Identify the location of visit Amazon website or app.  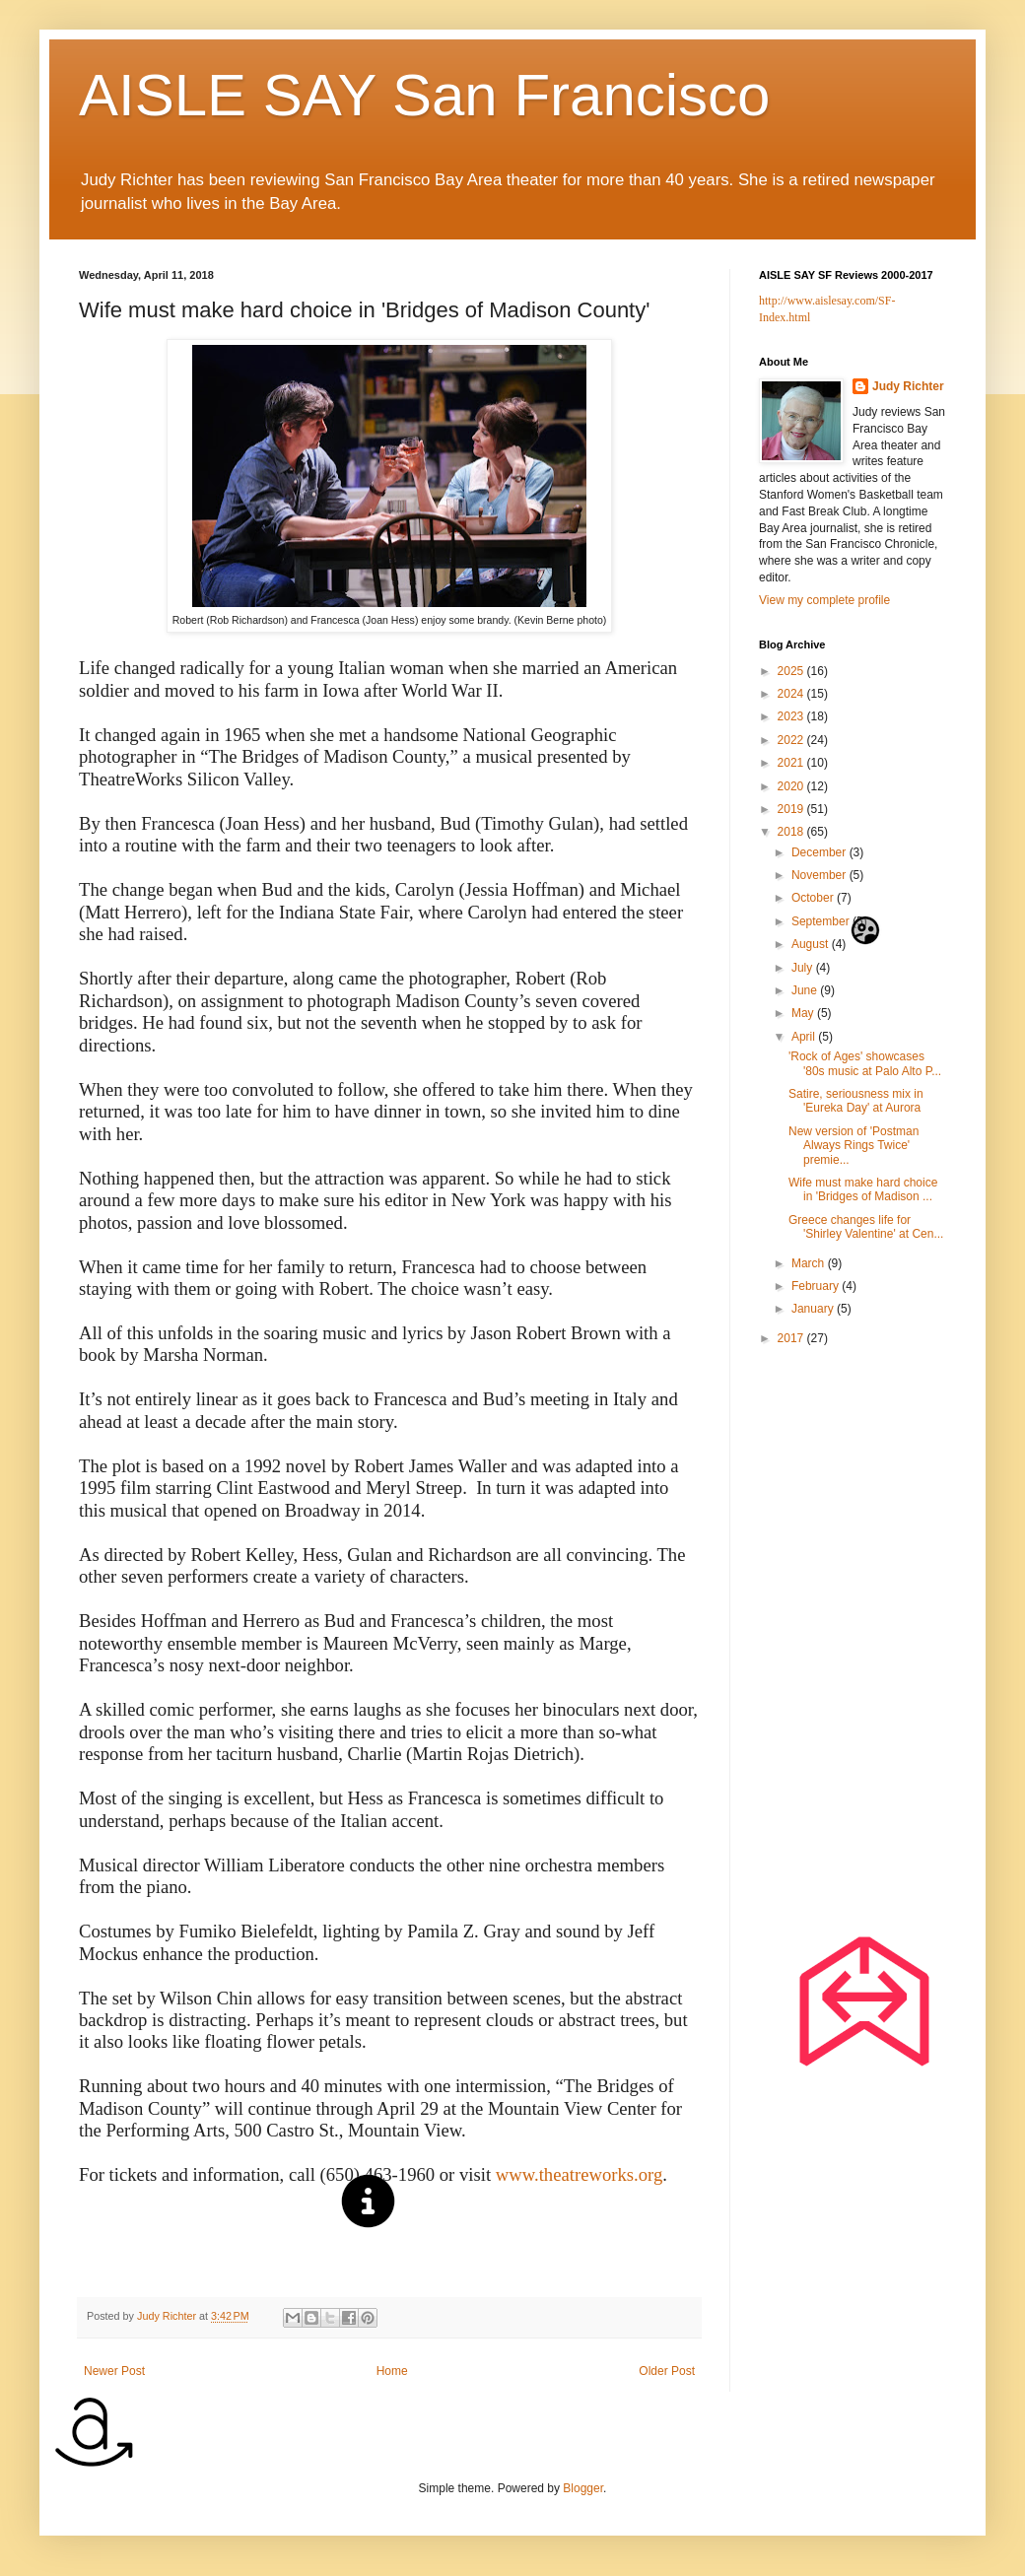
(91, 2430).